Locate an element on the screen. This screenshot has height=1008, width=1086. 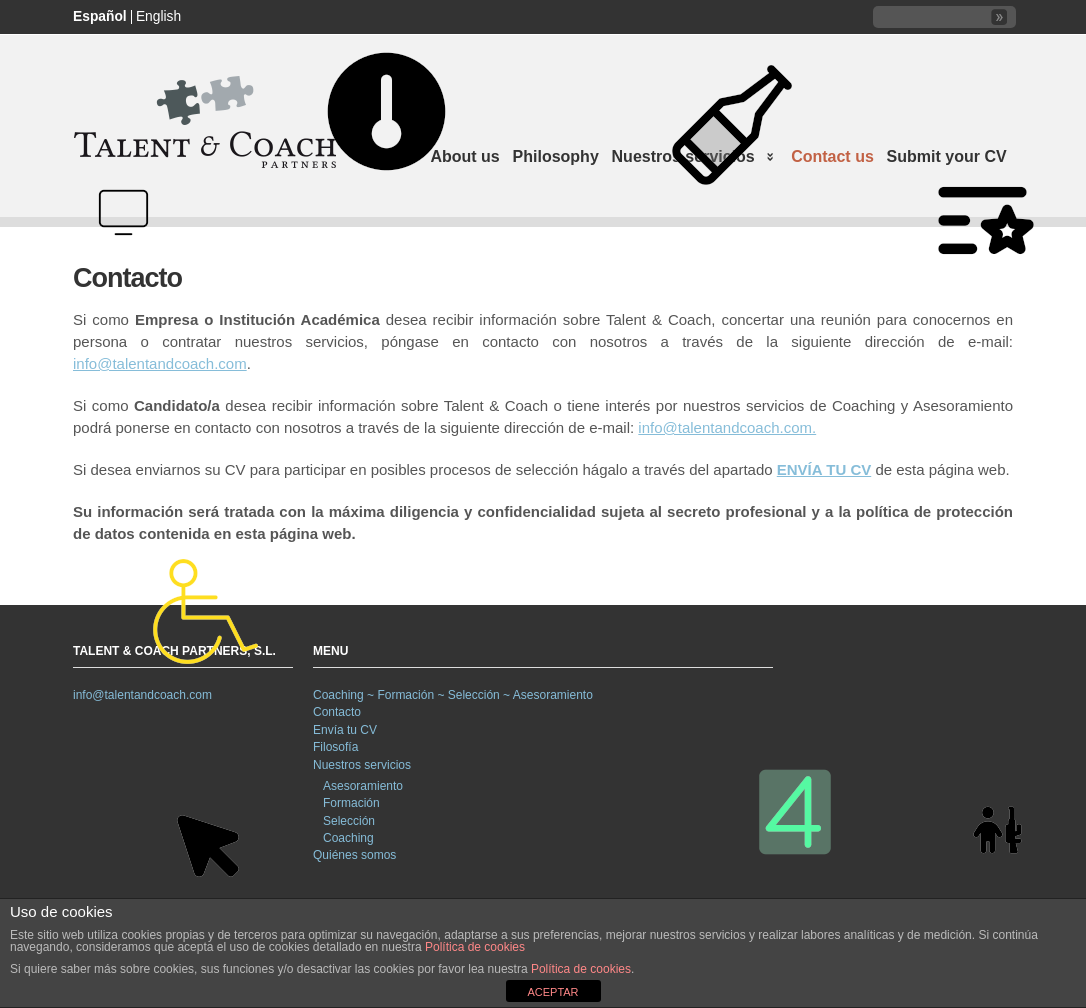
indicates wheelchair accessible facilities is located at coordinates (195, 613).